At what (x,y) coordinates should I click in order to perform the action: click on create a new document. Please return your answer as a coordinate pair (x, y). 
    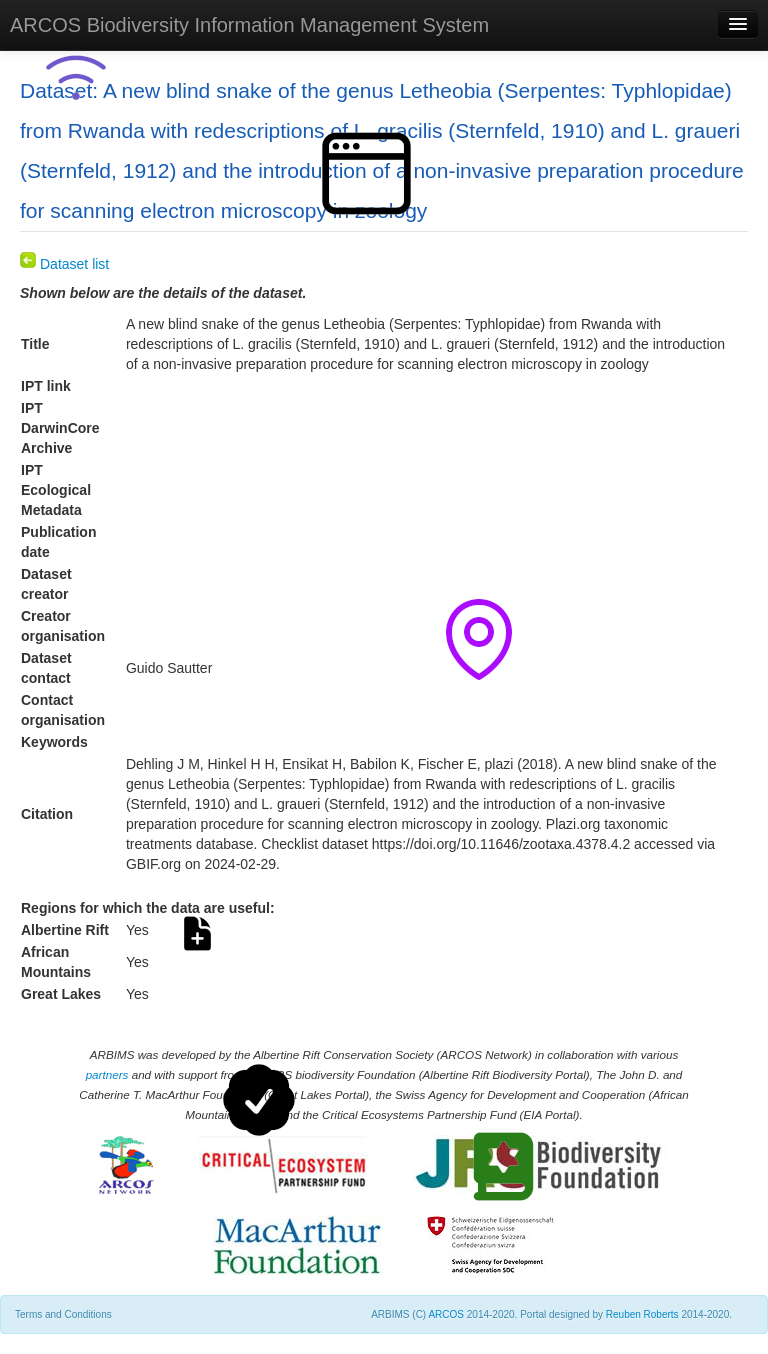
    Looking at the image, I should click on (197, 933).